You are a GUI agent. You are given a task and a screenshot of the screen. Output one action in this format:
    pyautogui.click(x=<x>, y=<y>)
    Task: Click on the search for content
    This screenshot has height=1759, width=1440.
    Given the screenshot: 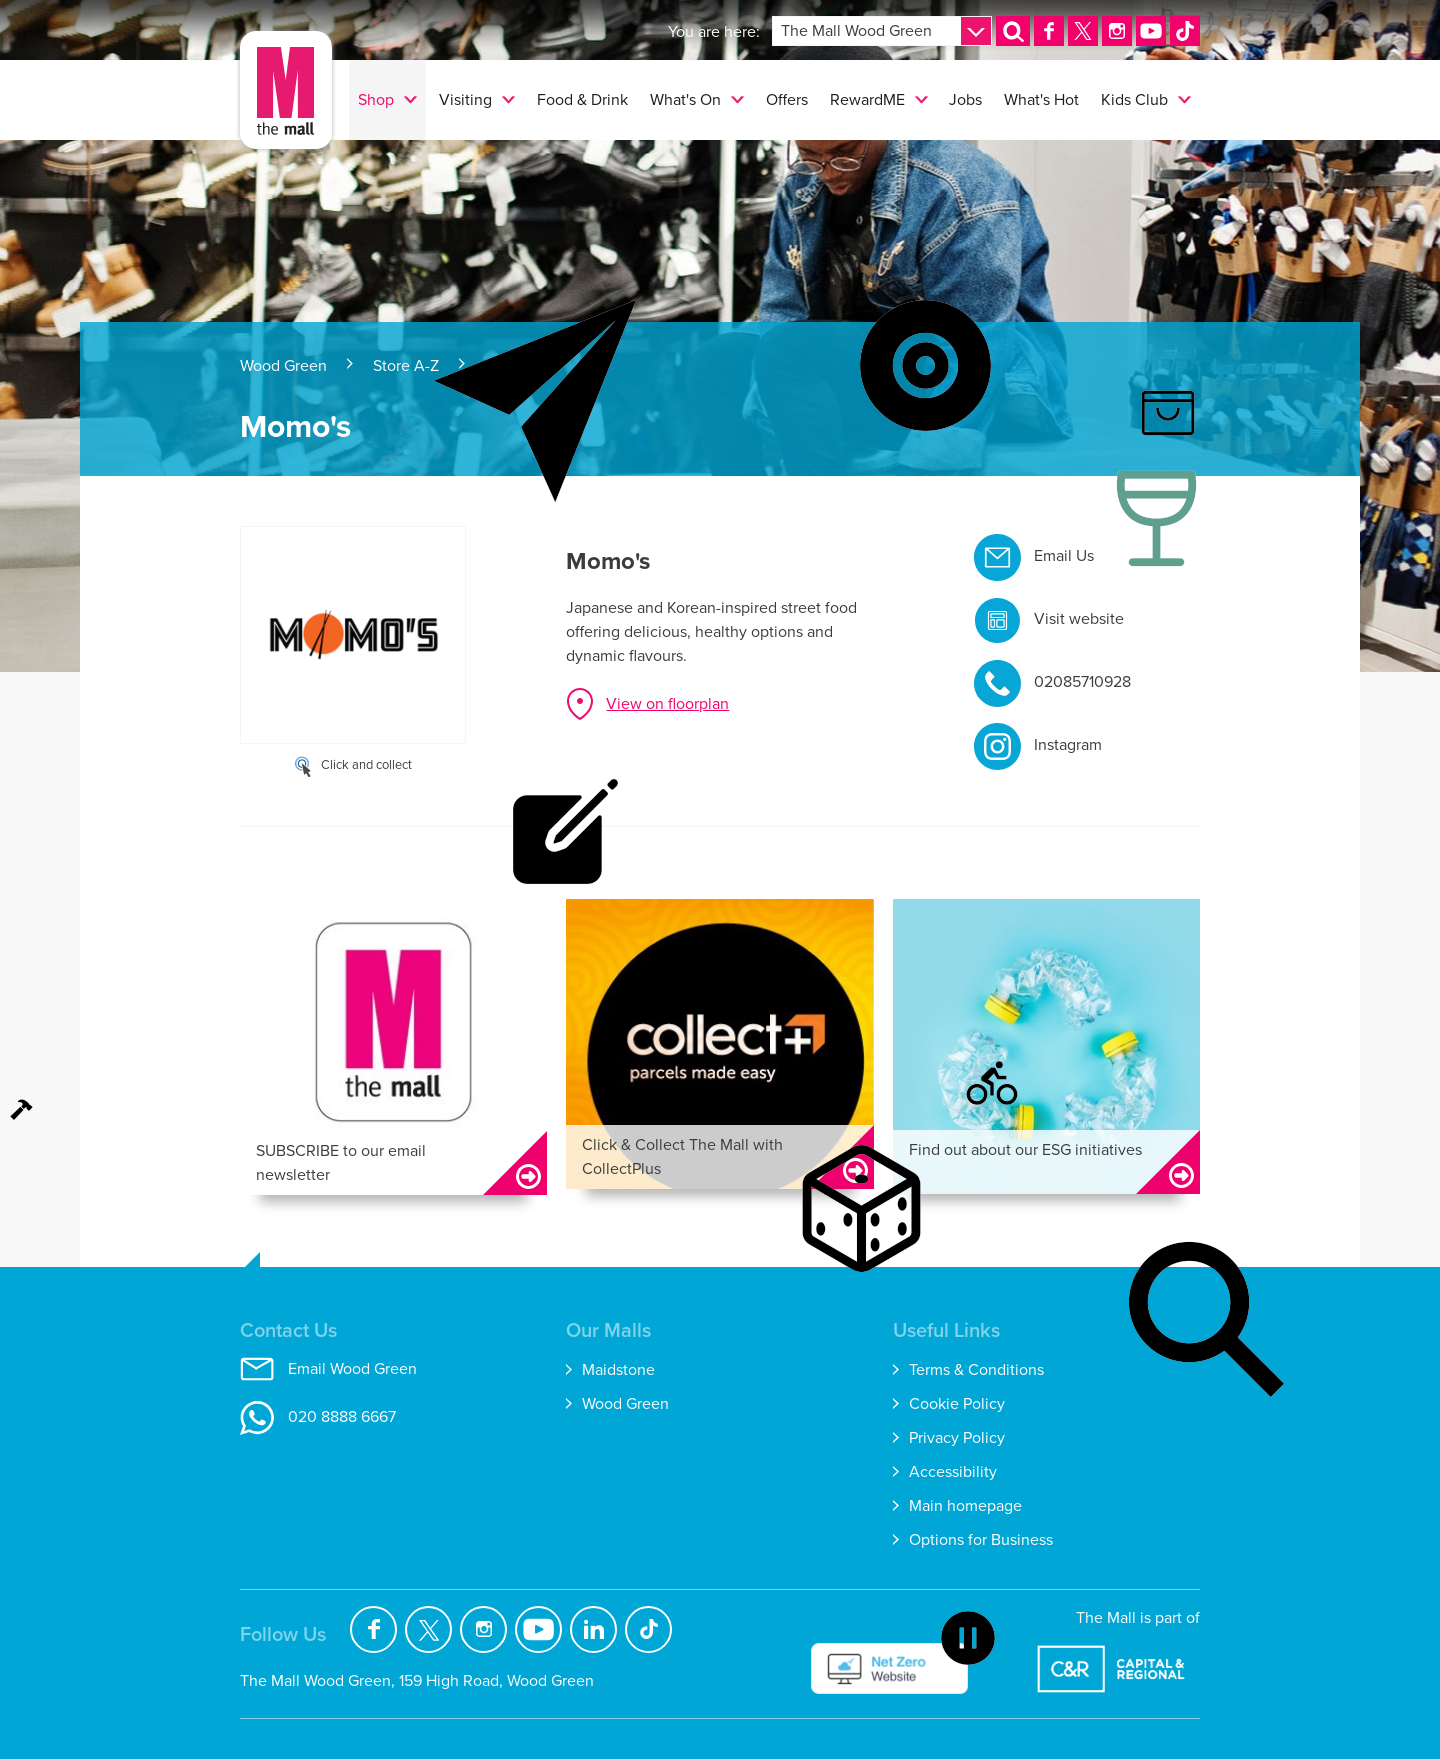 What is the action you would take?
    pyautogui.click(x=1206, y=1319)
    